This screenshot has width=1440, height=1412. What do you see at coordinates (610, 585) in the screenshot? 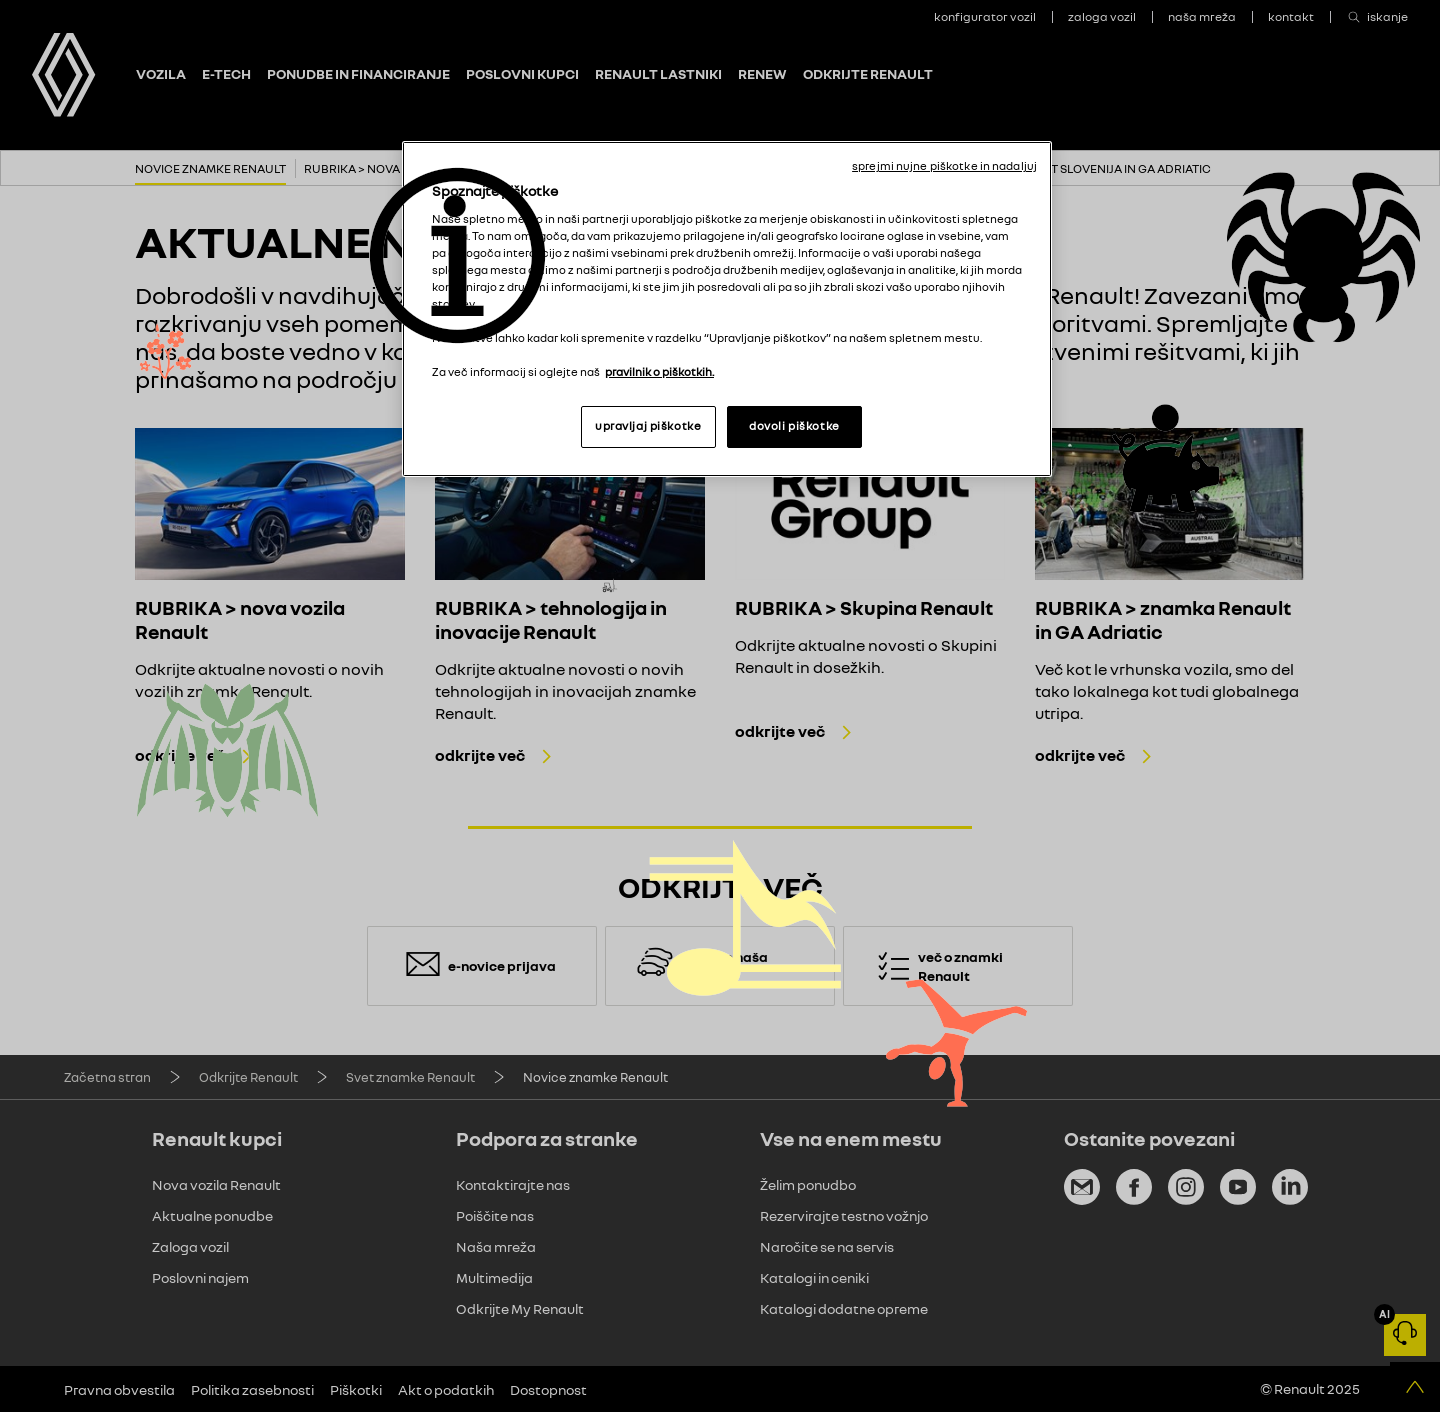
I see `access warehouse or inventory management` at bounding box center [610, 585].